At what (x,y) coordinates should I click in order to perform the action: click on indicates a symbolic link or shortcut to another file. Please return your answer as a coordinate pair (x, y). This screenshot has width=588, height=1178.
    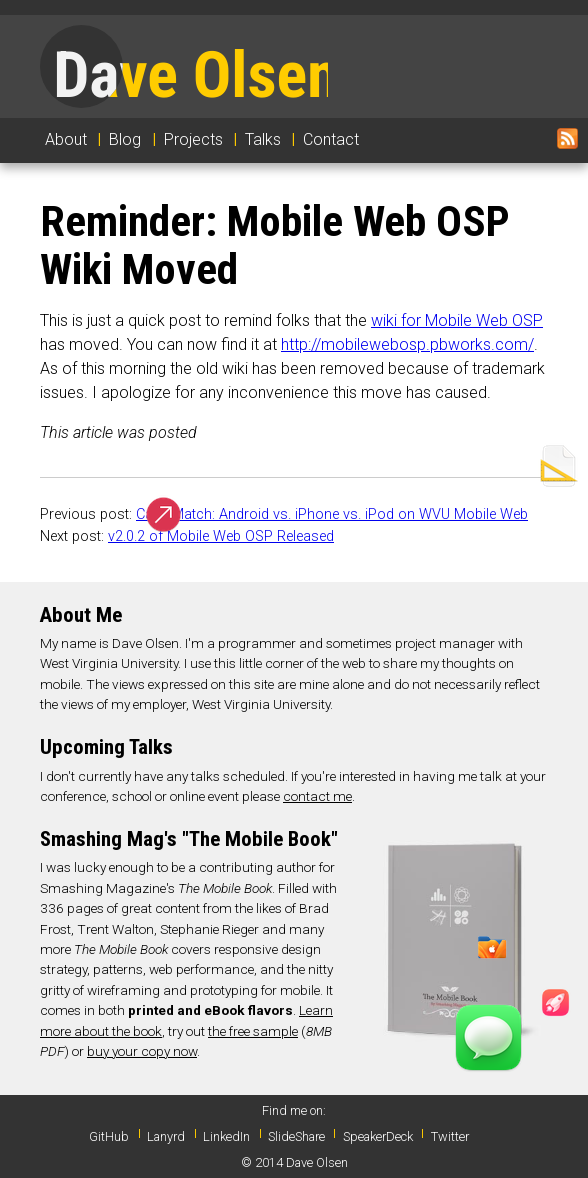
    Looking at the image, I should click on (163, 514).